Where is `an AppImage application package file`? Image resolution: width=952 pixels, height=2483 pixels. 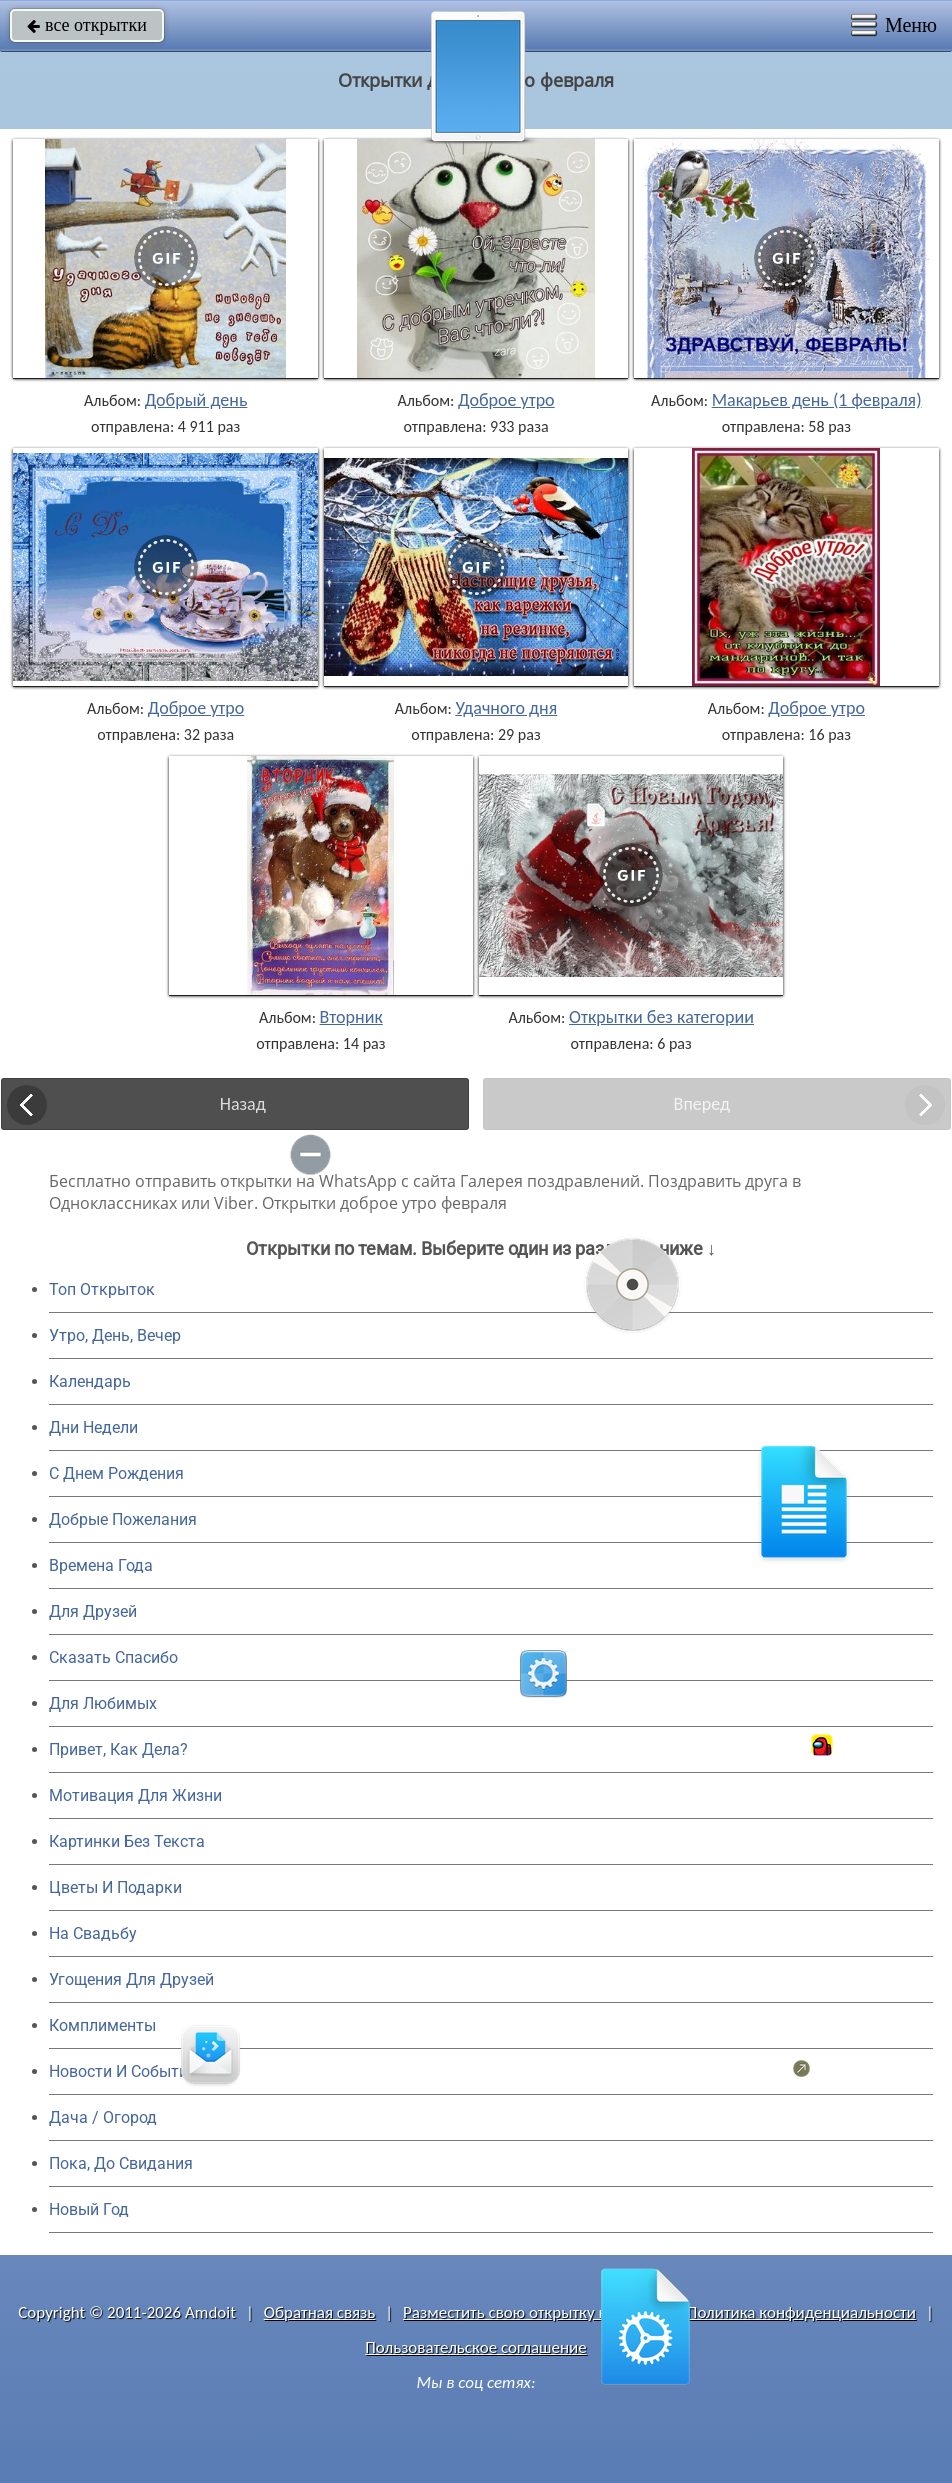 an AppImage application package file is located at coordinates (645, 2326).